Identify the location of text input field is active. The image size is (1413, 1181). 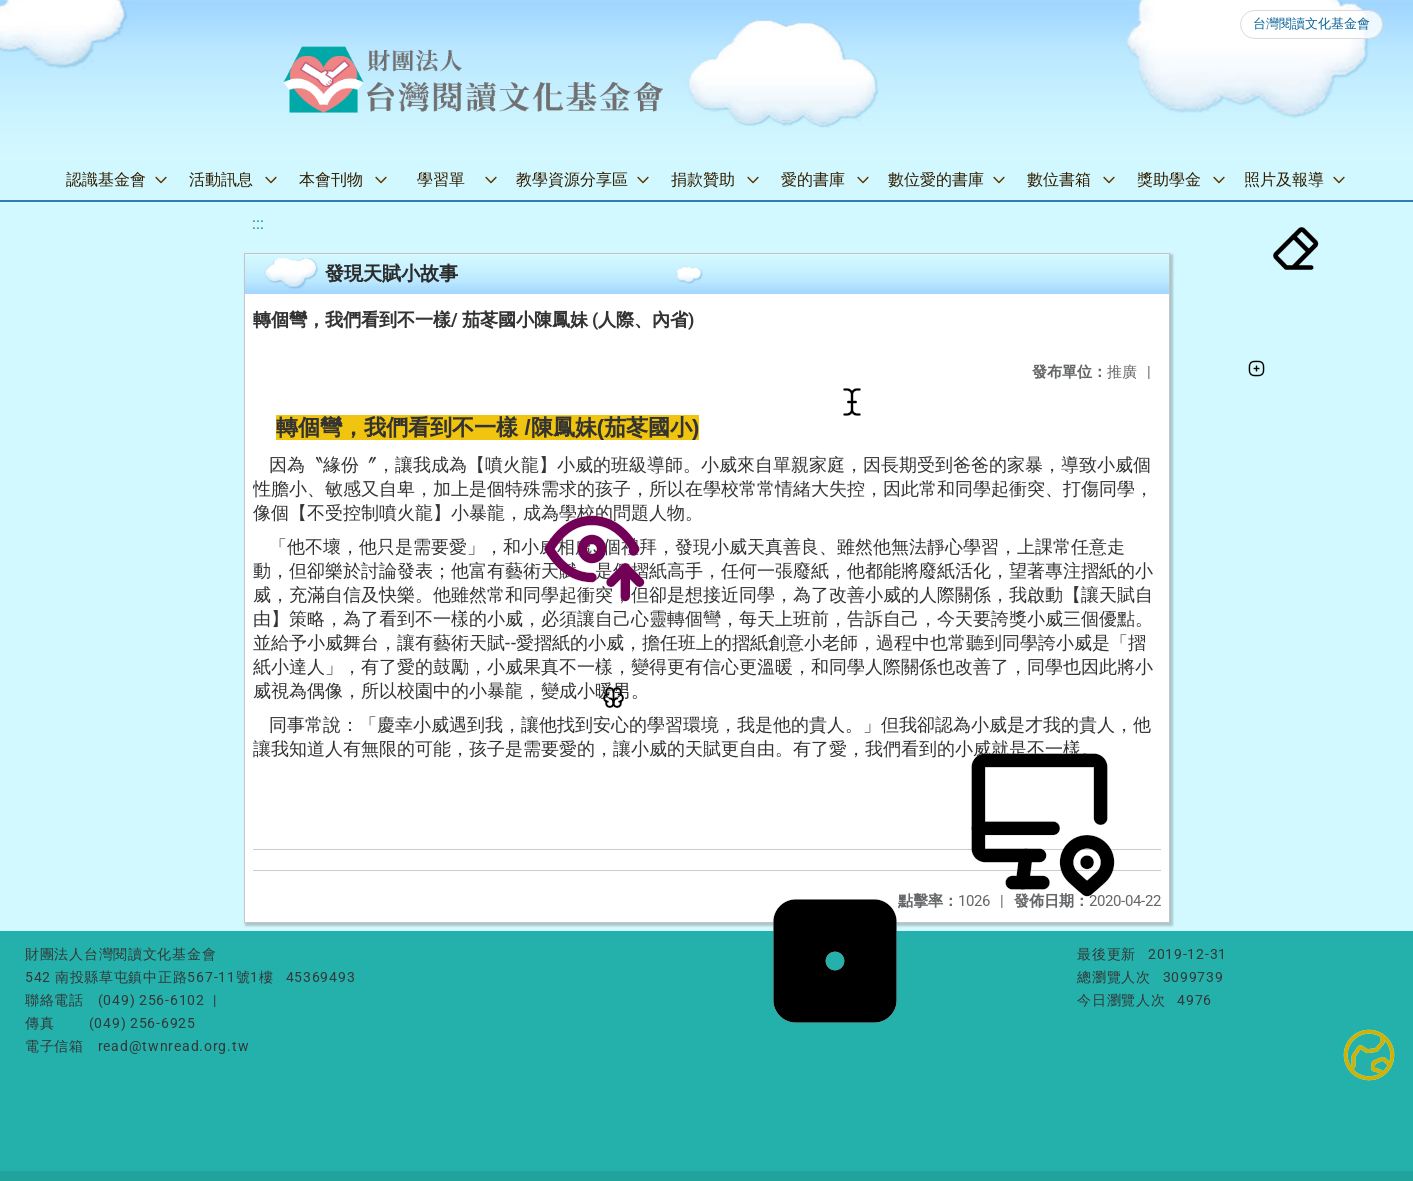
(852, 402).